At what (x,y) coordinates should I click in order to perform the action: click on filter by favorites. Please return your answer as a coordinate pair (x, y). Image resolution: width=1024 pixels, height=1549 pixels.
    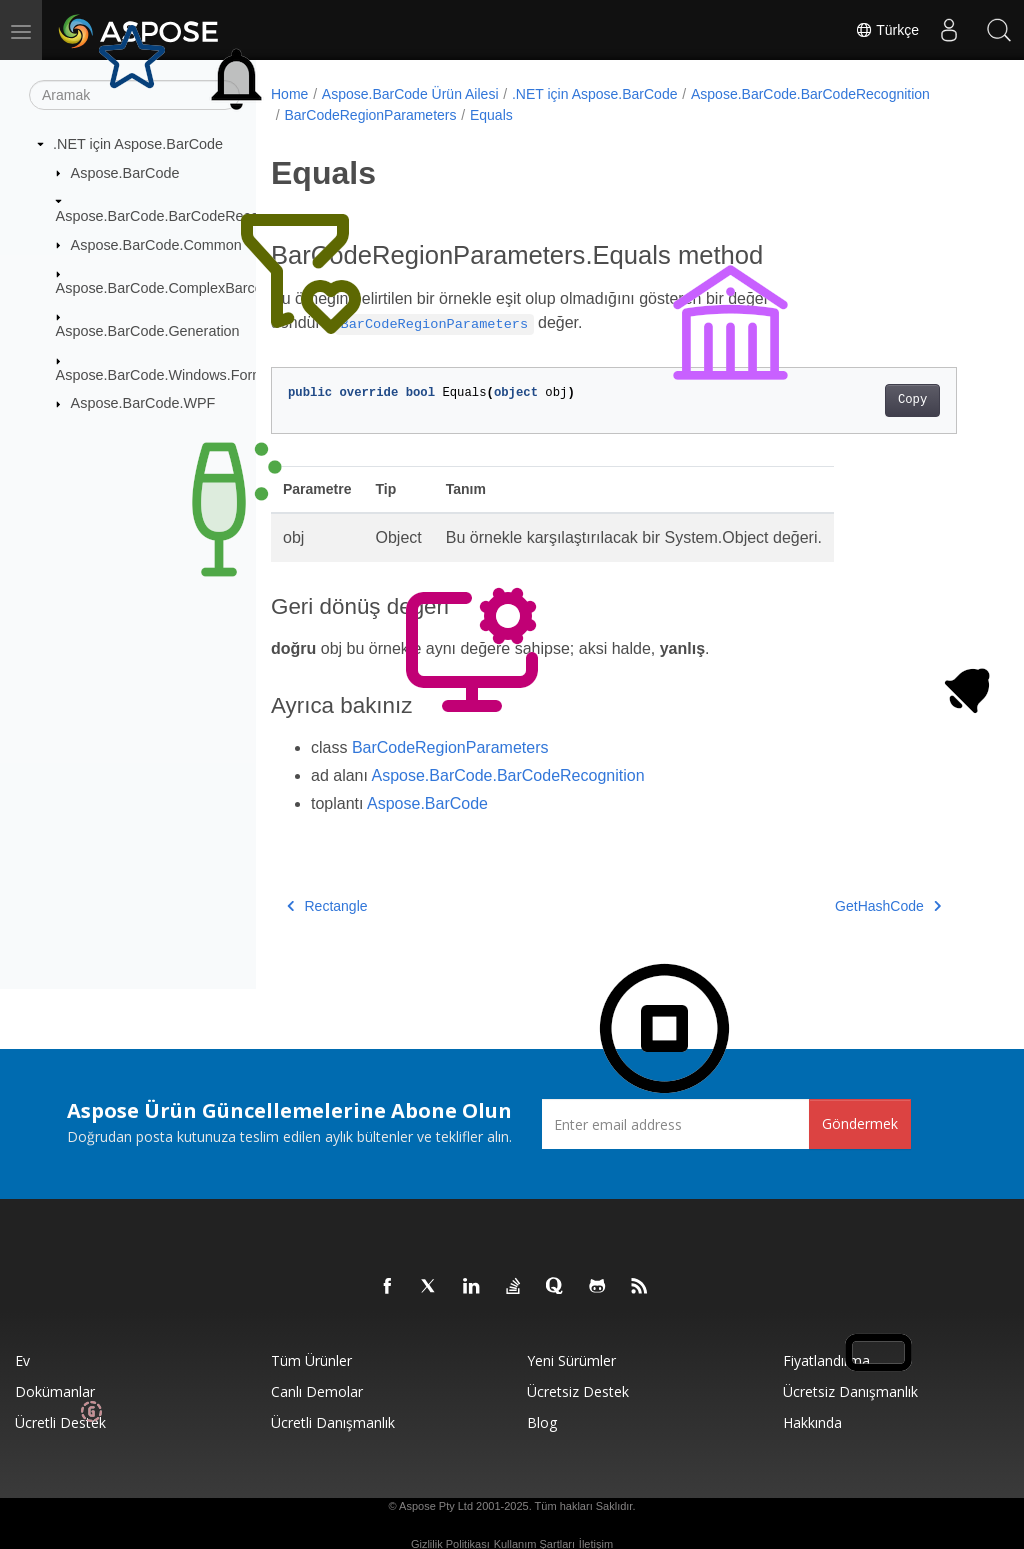
    Looking at the image, I should click on (295, 268).